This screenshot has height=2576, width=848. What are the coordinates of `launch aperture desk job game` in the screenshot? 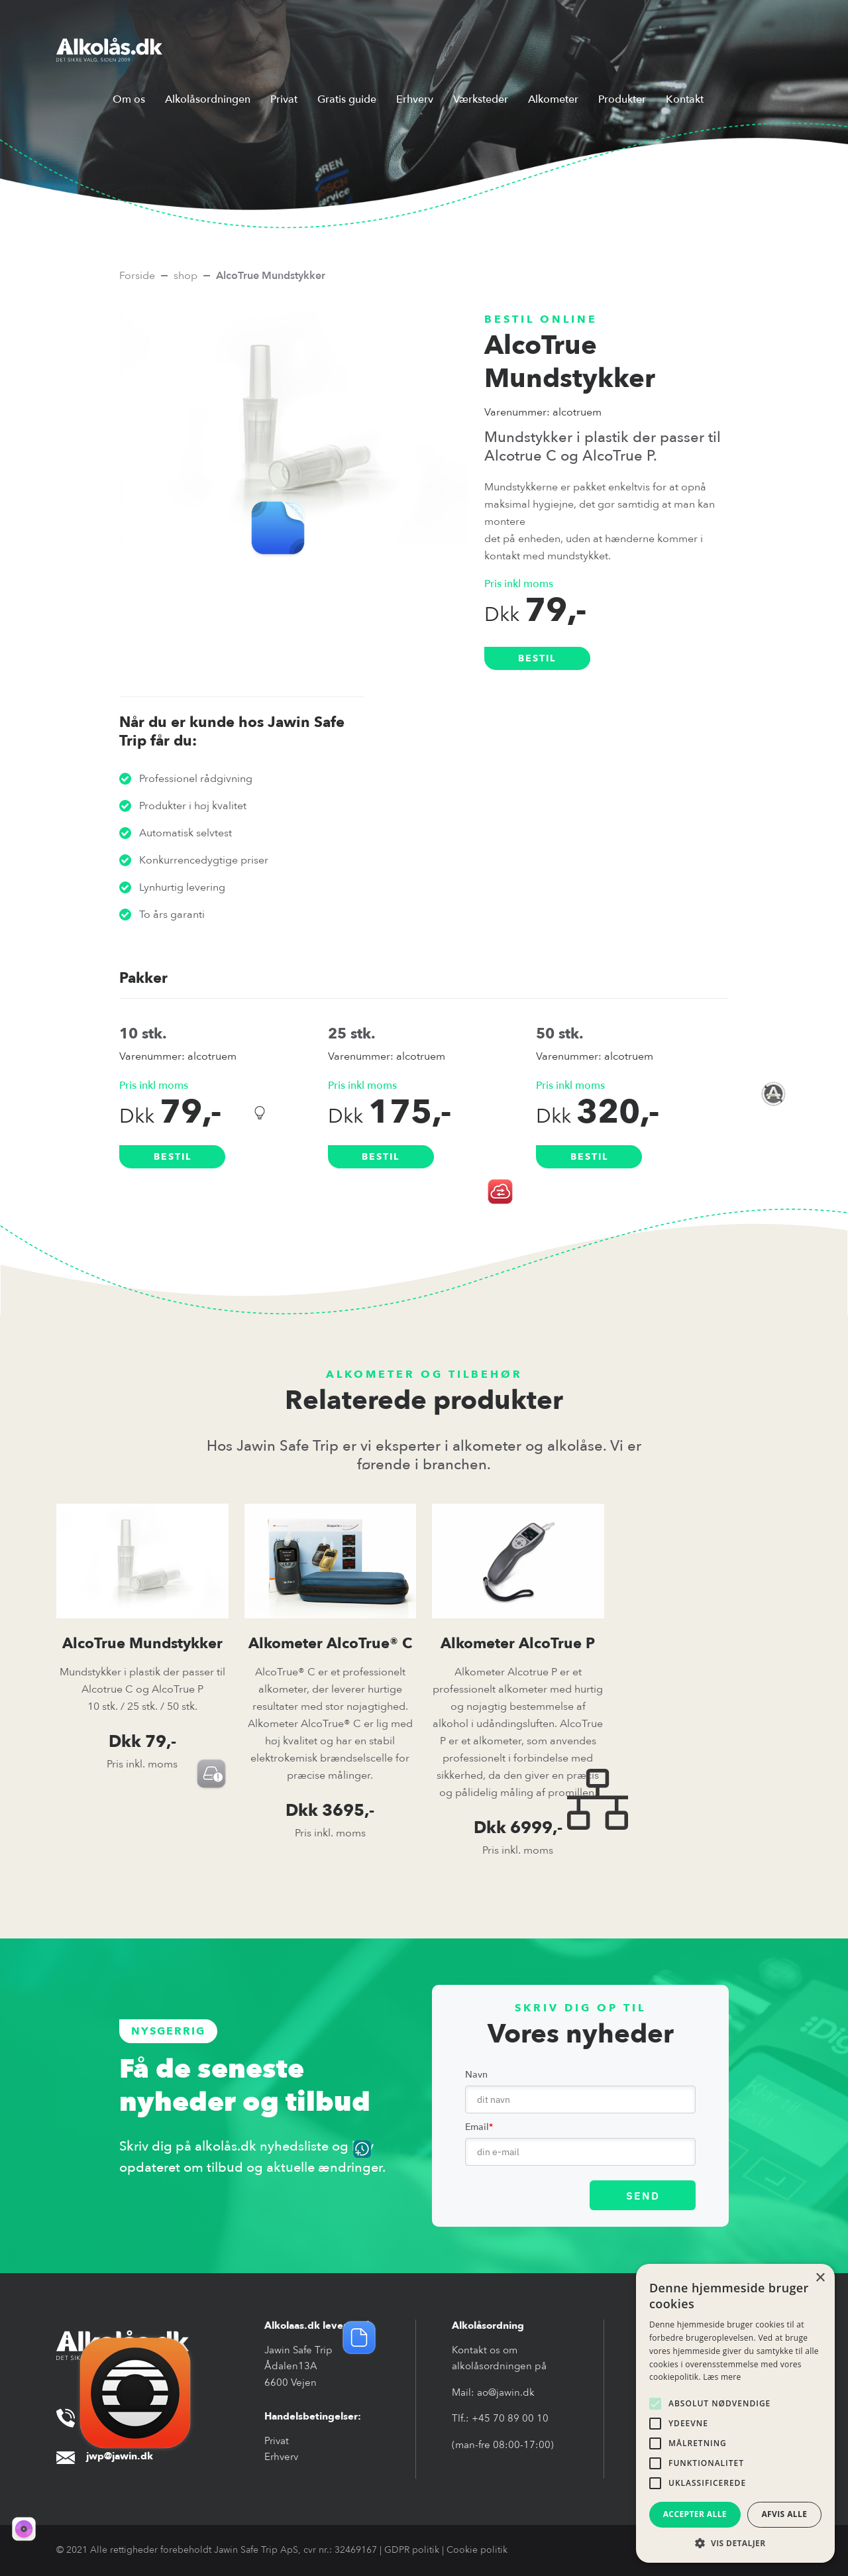 It's located at (135, 2393).